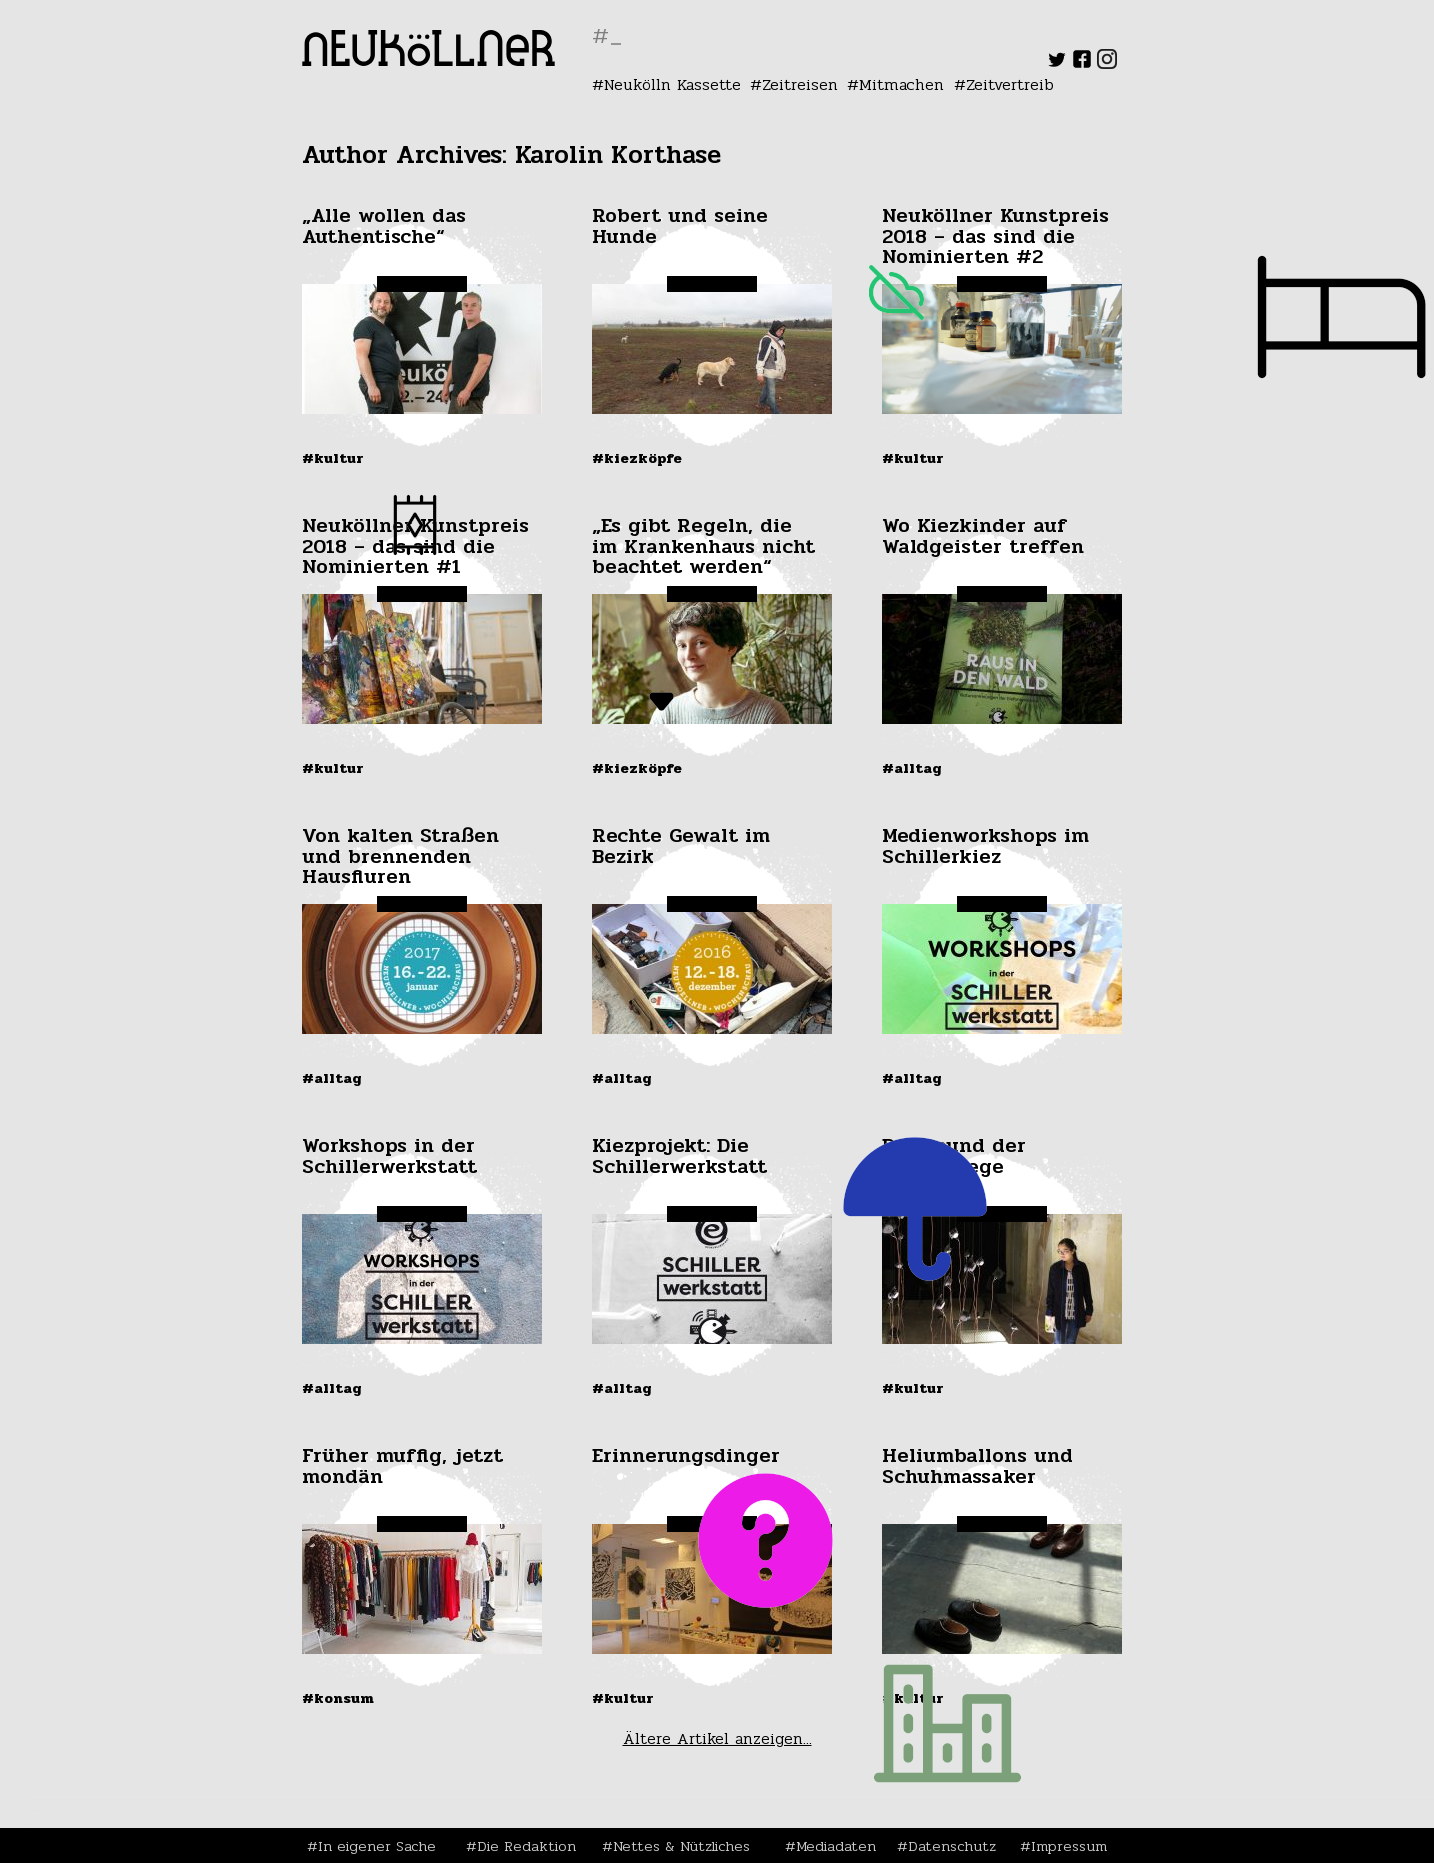  I want to click on access help or support information, so click(765, 1540).